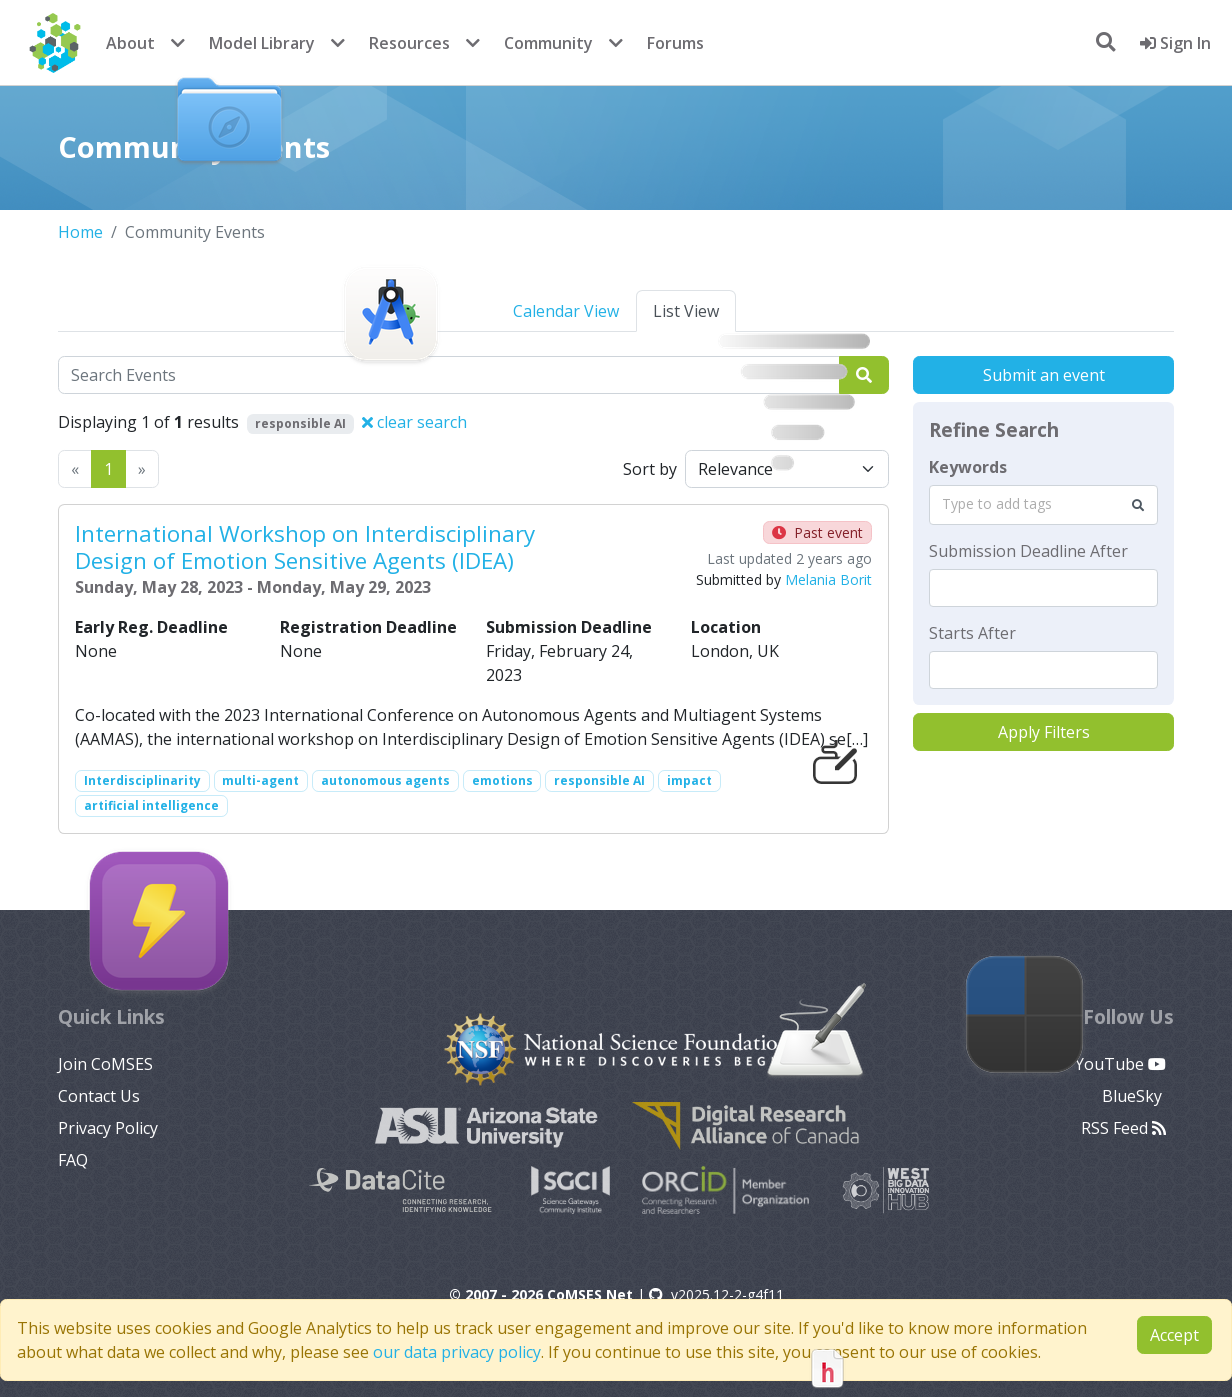 The width and height of the screenshot is (1232, 1397). Describe the element at coordinates (794, 402) in the screenshot. I see `indicates tornado or severe storm warning` at that location.